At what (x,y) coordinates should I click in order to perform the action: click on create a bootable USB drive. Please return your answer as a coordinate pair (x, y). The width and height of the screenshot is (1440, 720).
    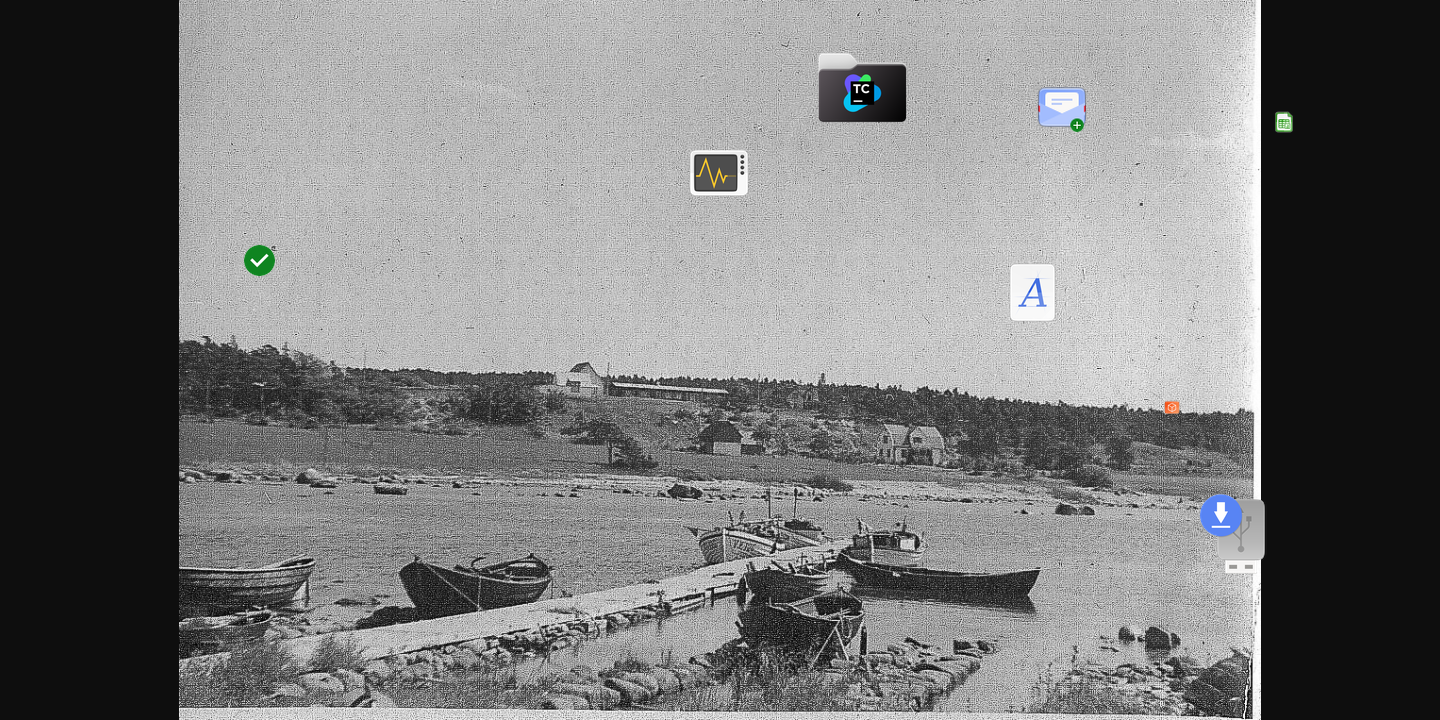
    Looking at the image, I should click on (1241, 536).